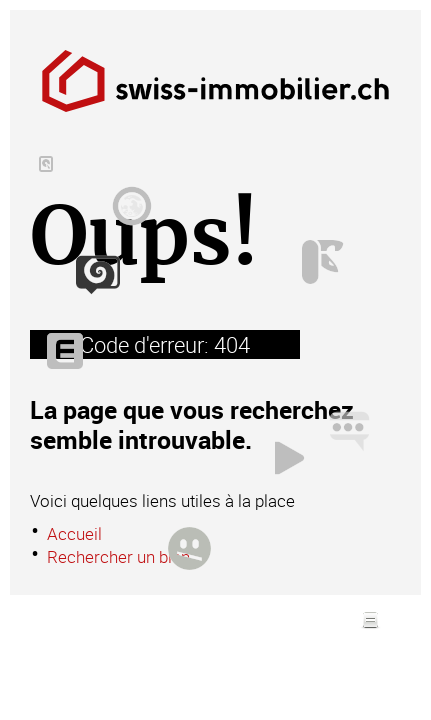  What do you see at coordinates (370, 619) in the screenshot?
I see `zoom out to reduce magnification` at bounding box center [370, 619].